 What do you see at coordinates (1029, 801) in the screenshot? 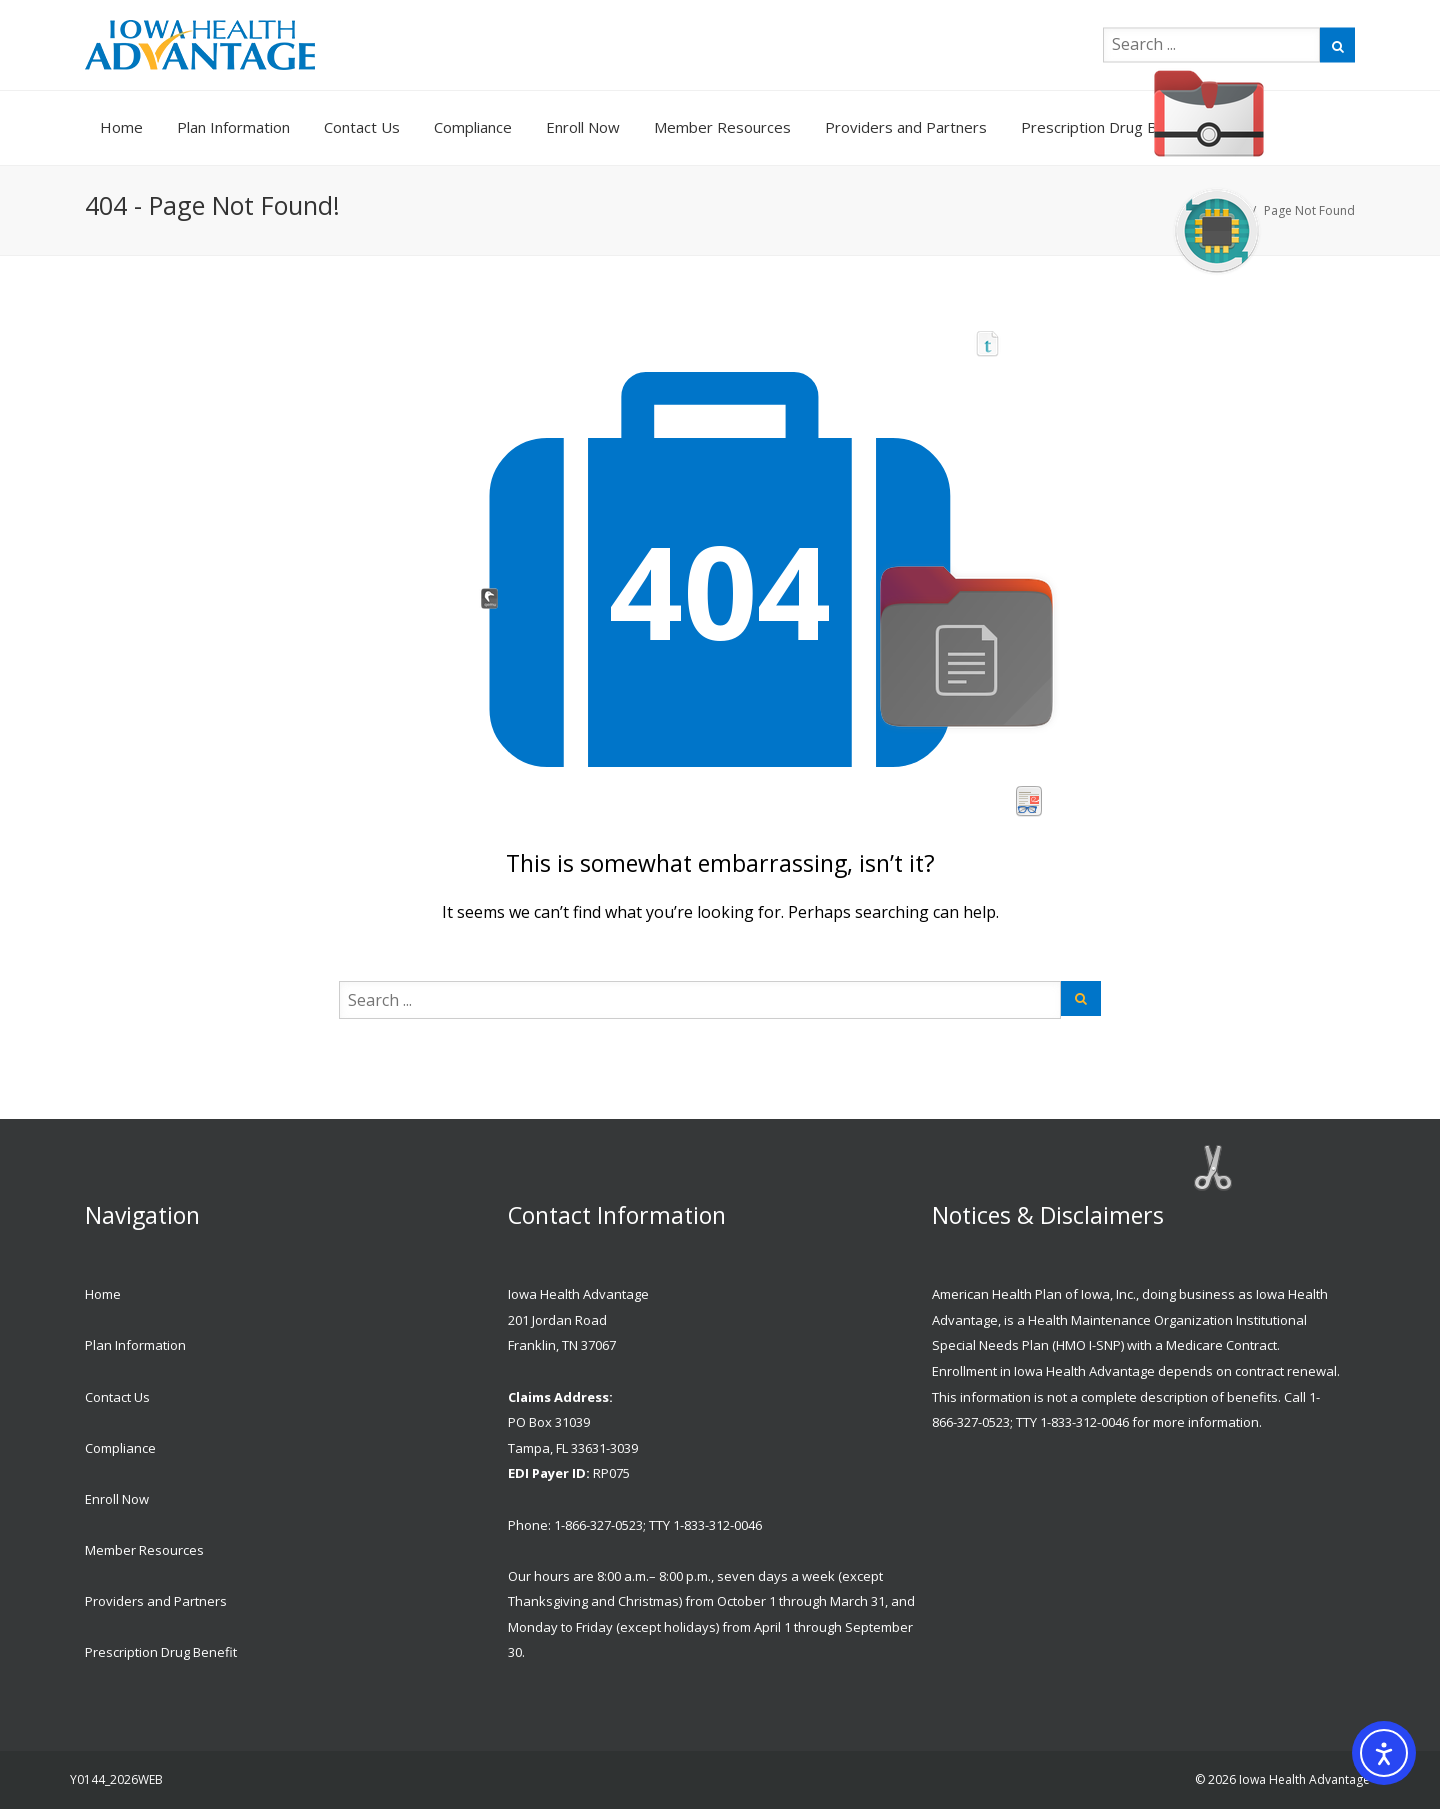
I see `open evince document viewer` at bounding box center [1029, 801].